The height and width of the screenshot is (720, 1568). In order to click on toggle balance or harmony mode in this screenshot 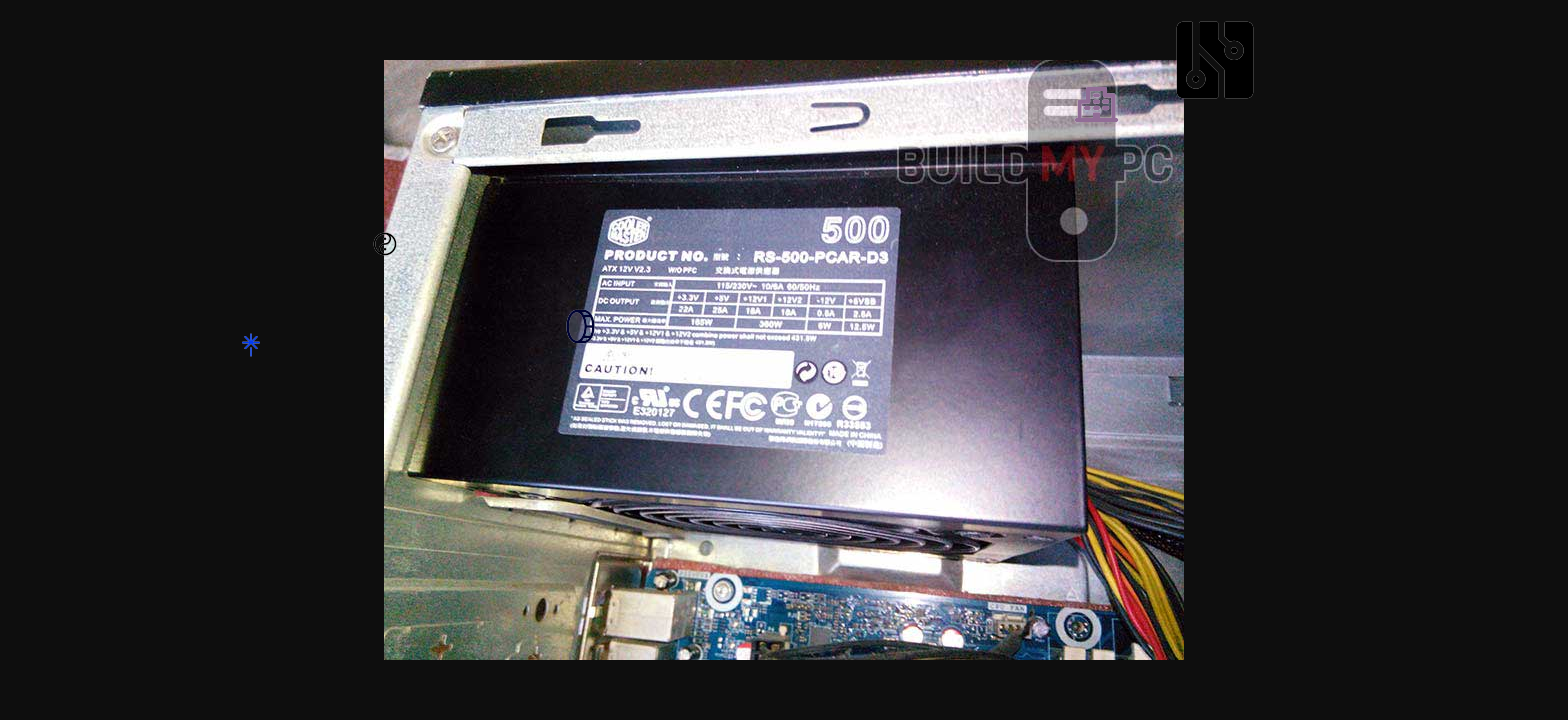, I will do `click(385, 244)`.